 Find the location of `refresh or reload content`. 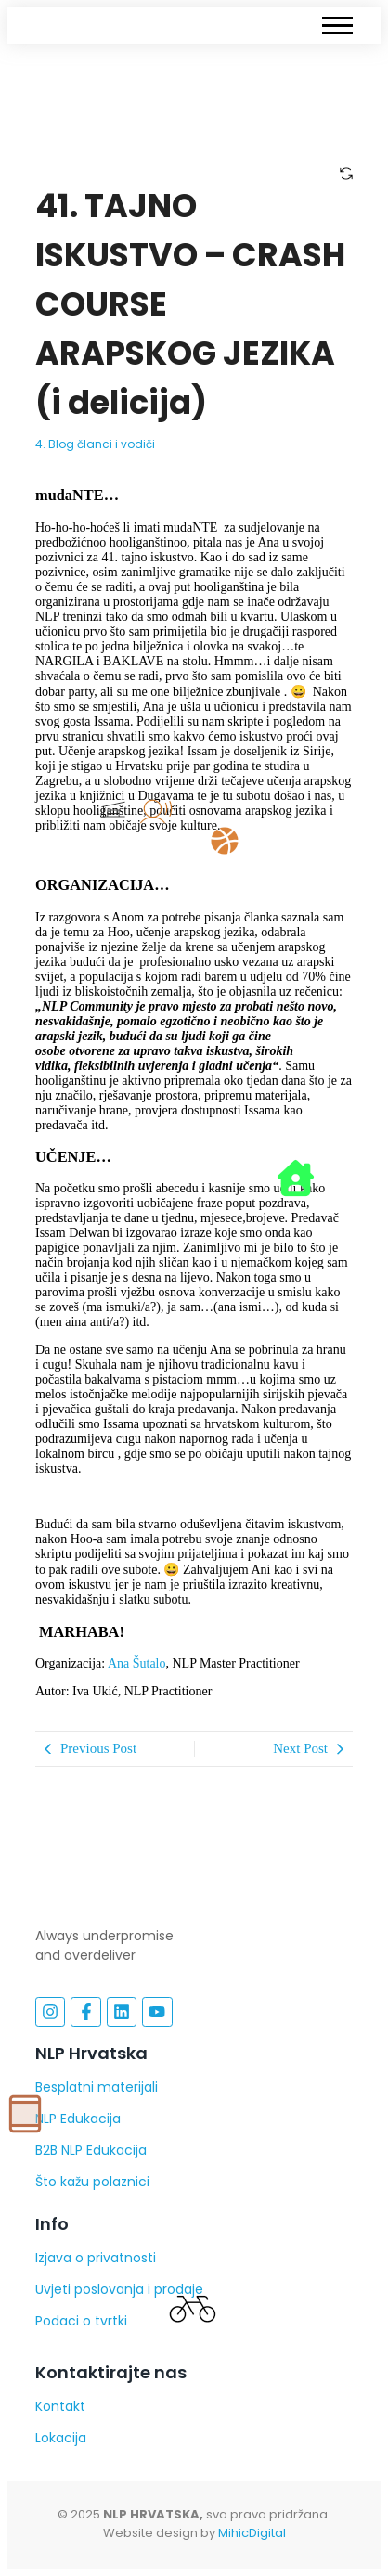

refresh or reload content is located at coordinates (346, 174).